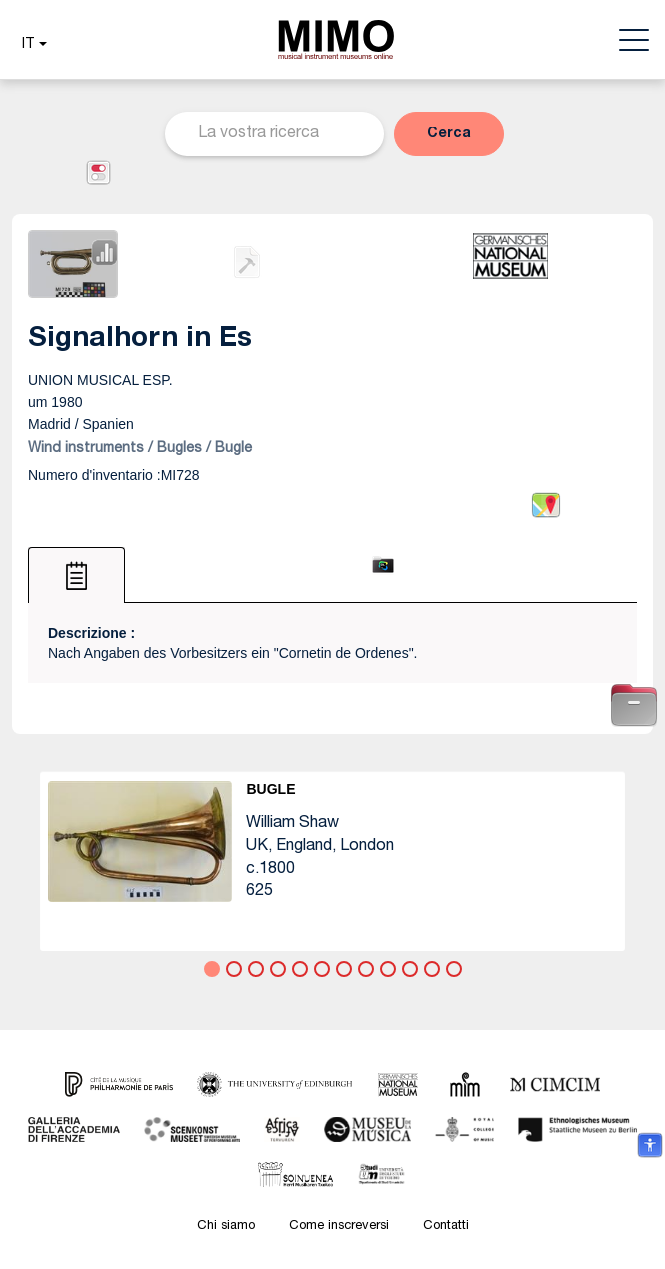 Image resolution: width=665 pixels, height=1269 pixels. What do you see at coordinates (650, 1145) in the screenshot?
I see `open accessibility settings` at bounding box center [650, 1145].